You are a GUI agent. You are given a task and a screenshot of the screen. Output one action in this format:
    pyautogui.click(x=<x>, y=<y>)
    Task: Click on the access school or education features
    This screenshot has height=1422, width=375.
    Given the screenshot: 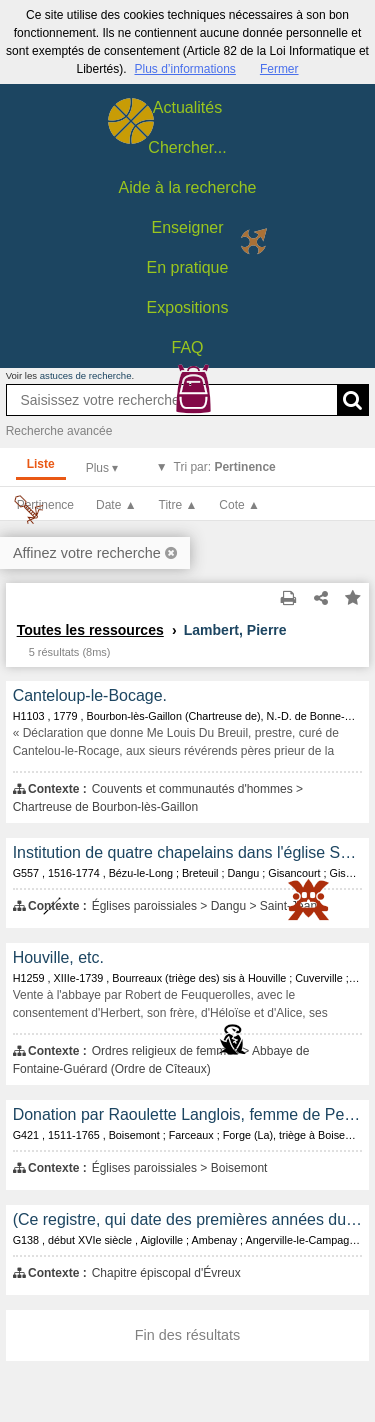 What is the action you would take?
    pyautogui.click(x=193, y=388)
    